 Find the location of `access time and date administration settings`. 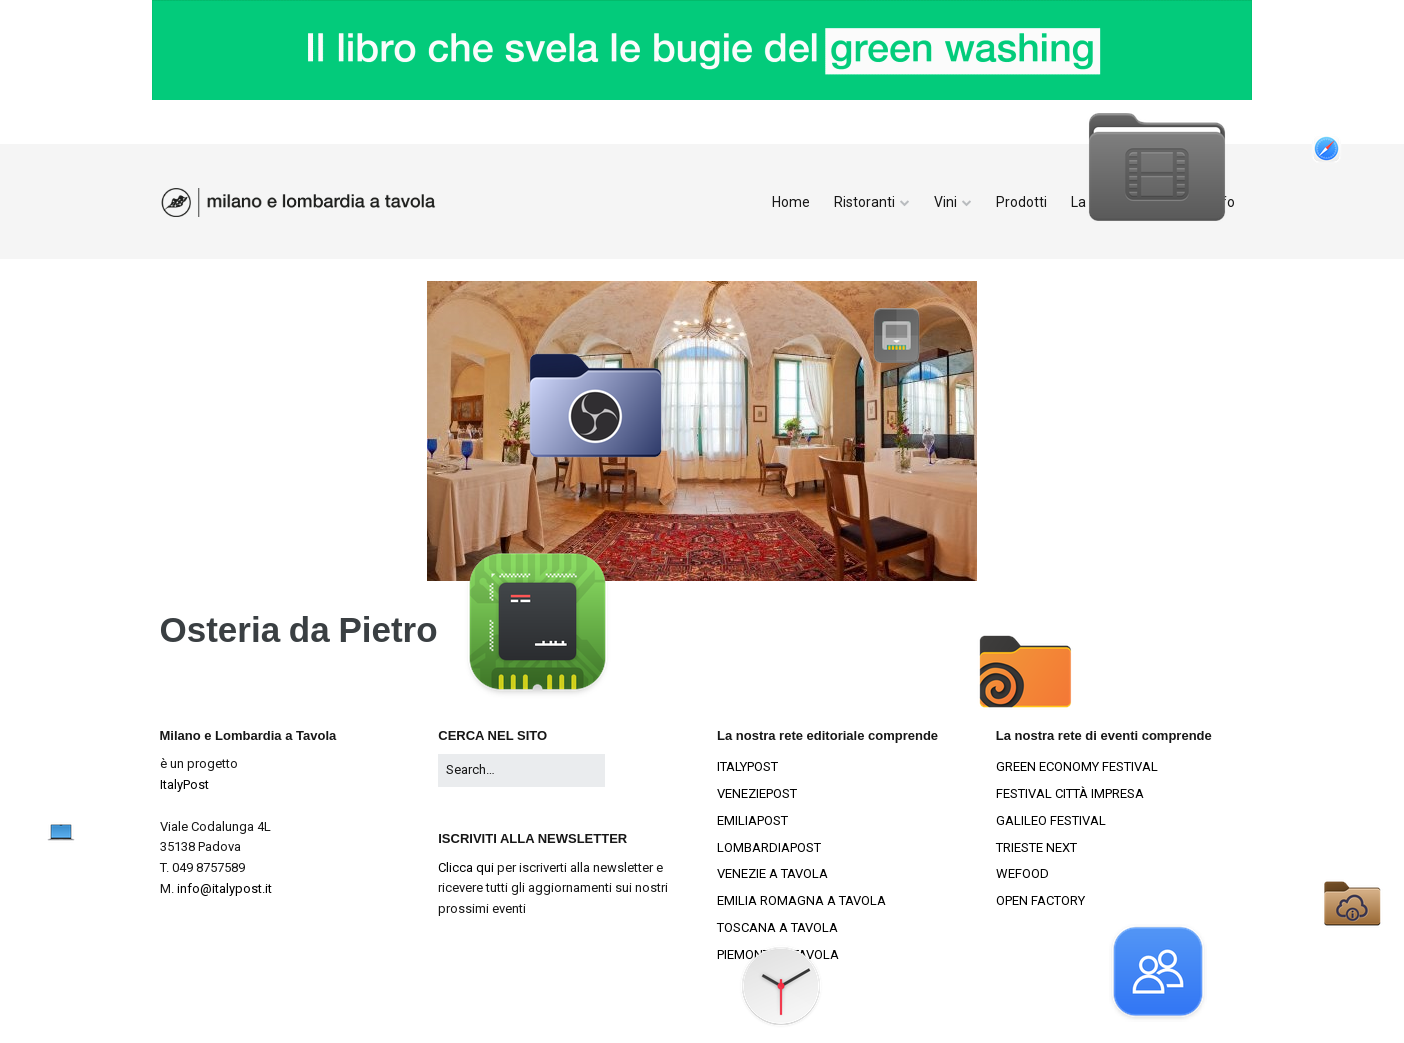

access time and date administration settings is located at coordinates (781, 986).